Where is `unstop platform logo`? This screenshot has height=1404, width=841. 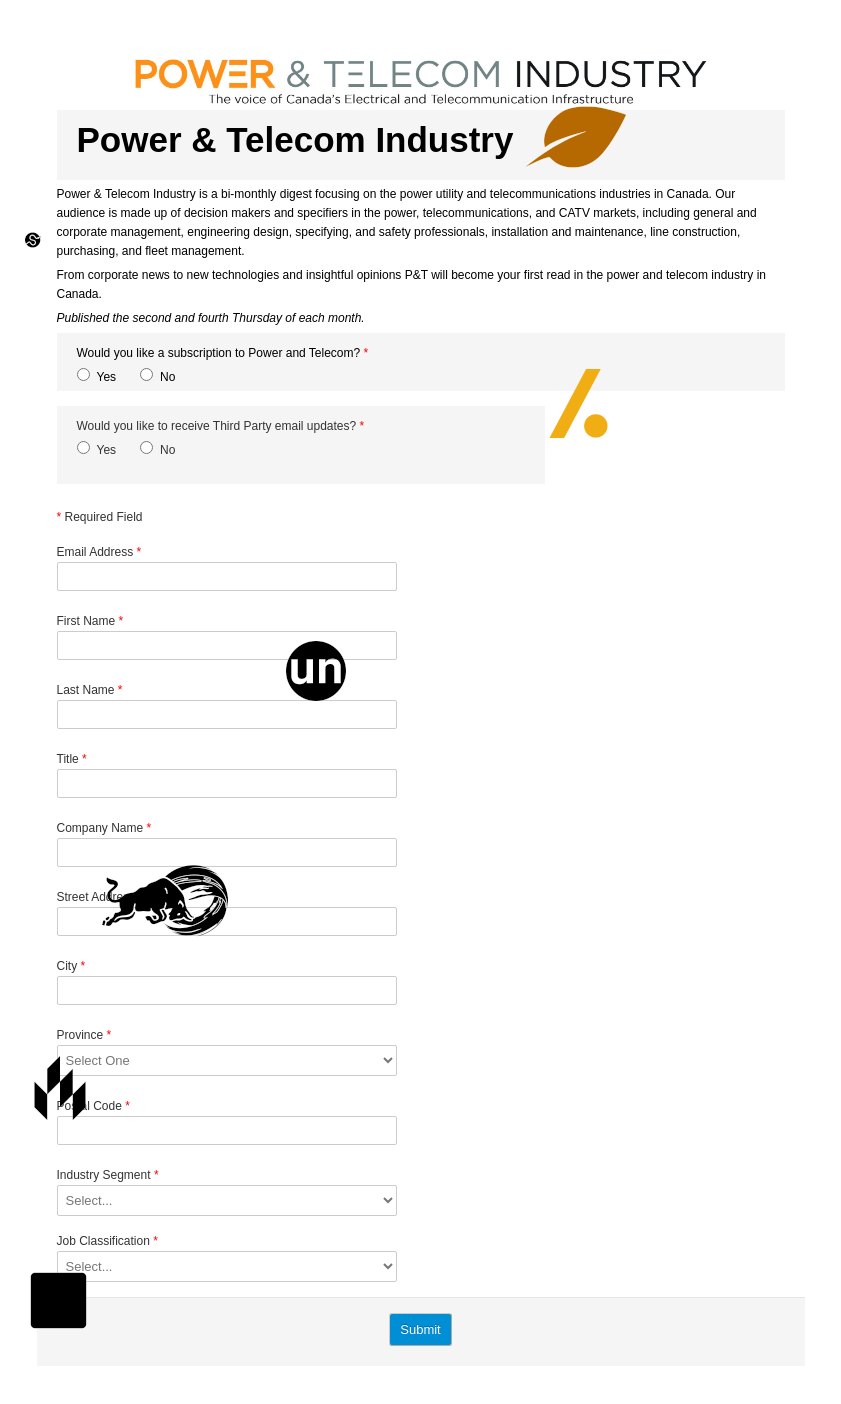
unstop platform logo is located at coordinates (316, 671).